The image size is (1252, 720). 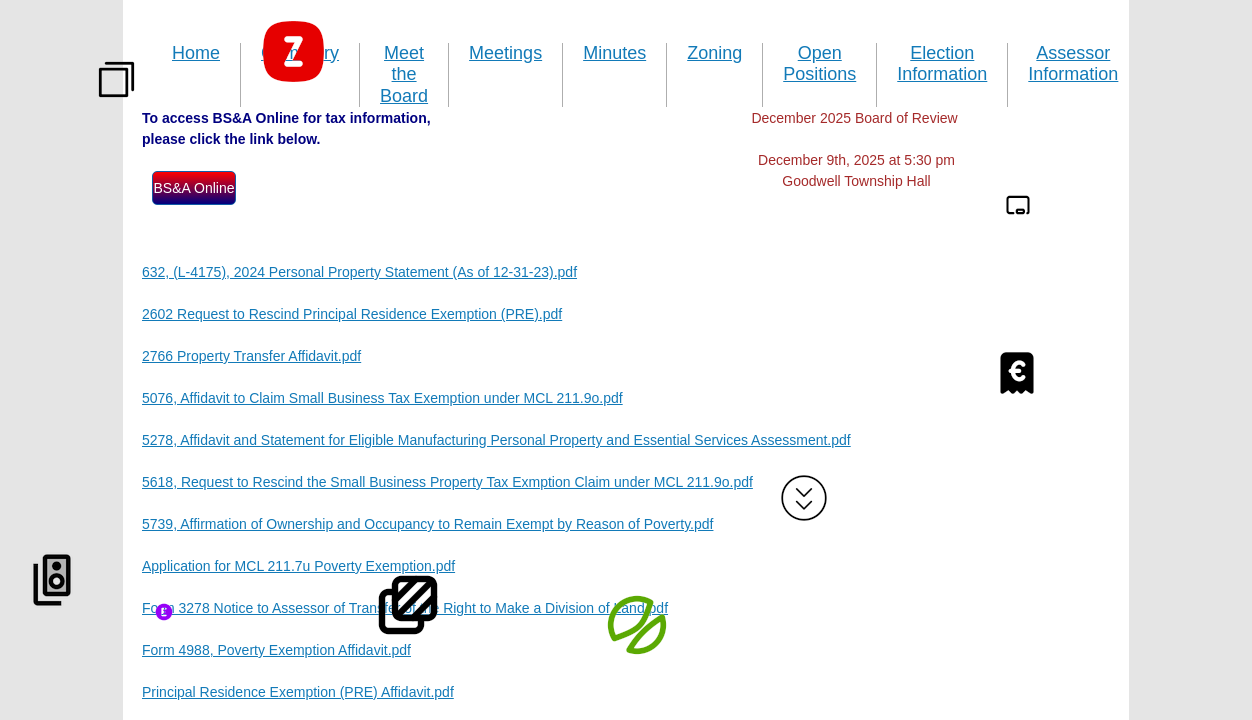 I want to click on open whiteboard or presentation mode, so click(x=1018, y=205).